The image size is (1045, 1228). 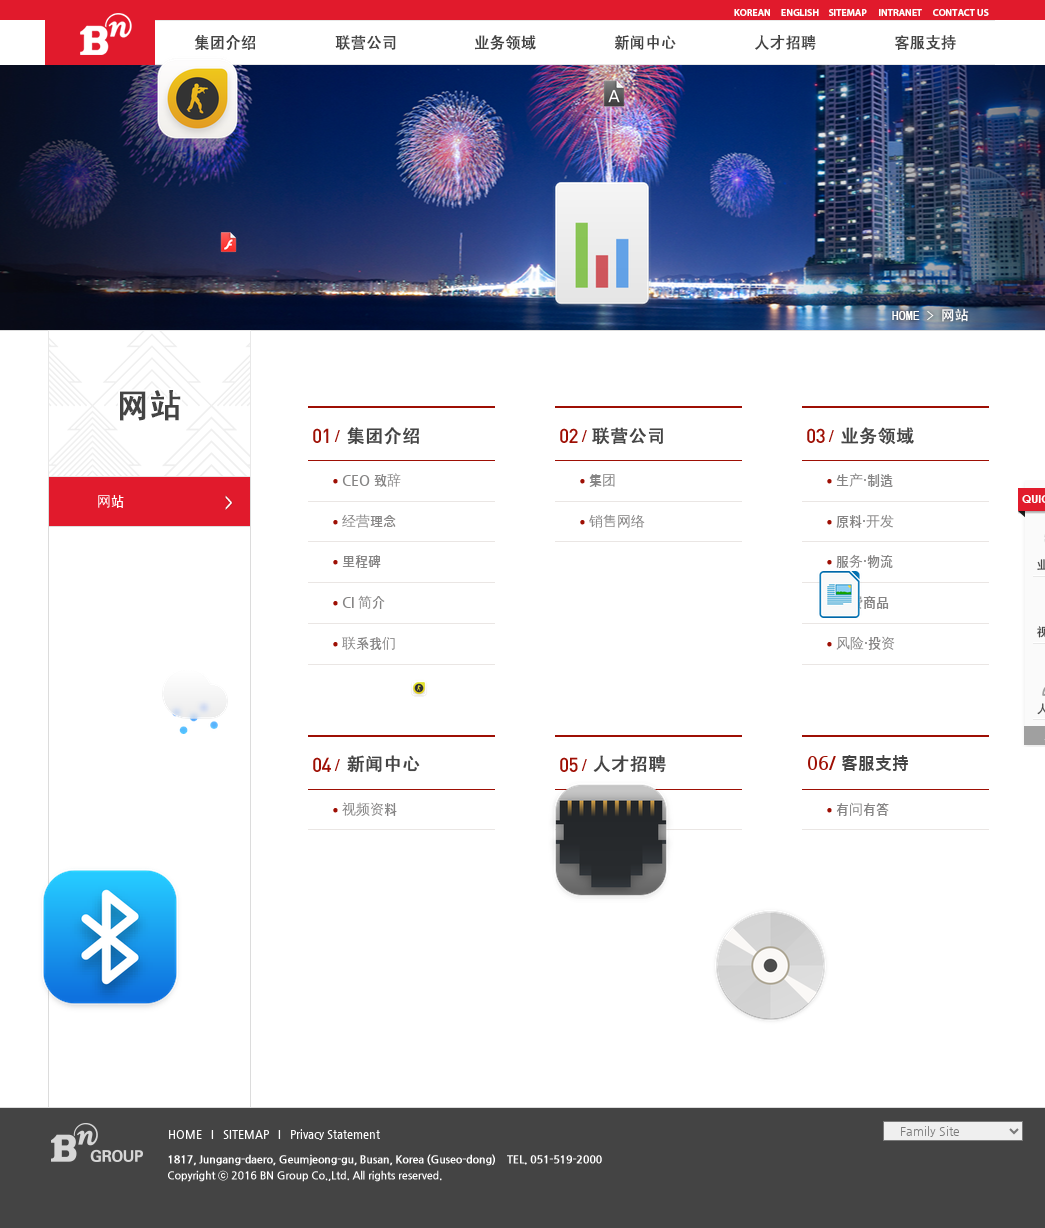 What do you see at coordinates (614, 94) in the screenshot?
I see `a generic font file` at bounding box center [614, 94].